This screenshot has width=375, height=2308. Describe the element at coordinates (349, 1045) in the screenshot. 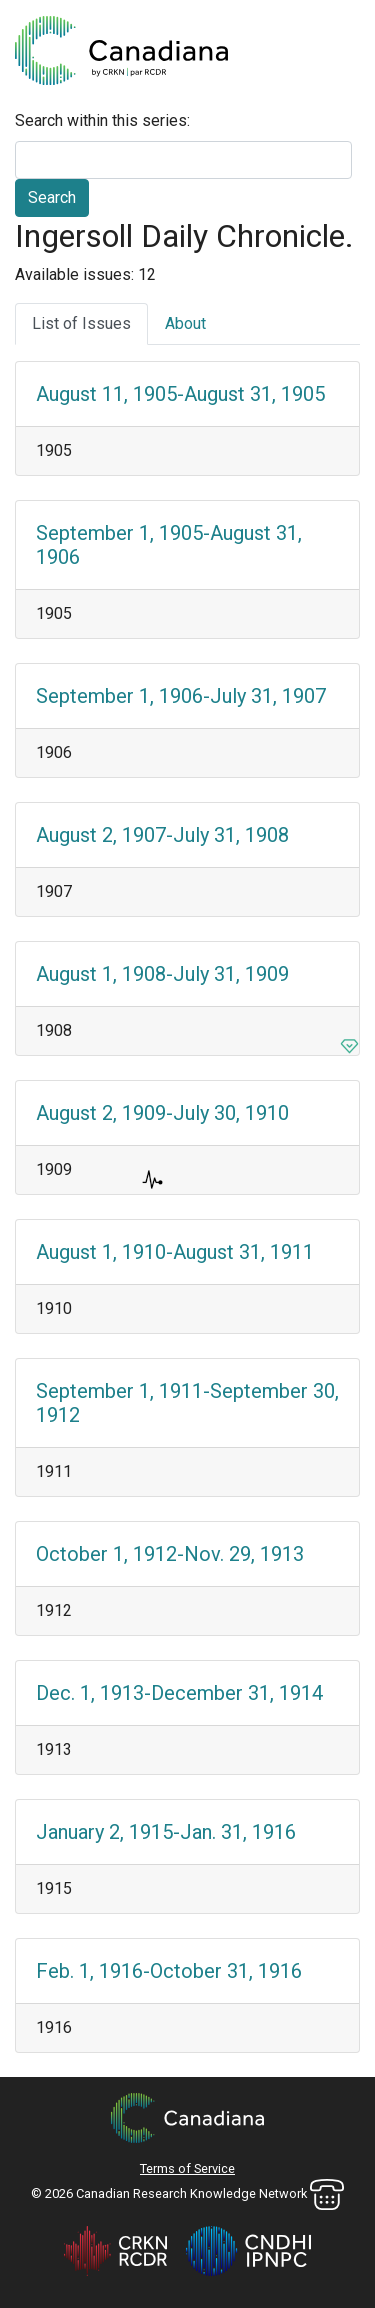

I see `open my oppo account or services` at that location.